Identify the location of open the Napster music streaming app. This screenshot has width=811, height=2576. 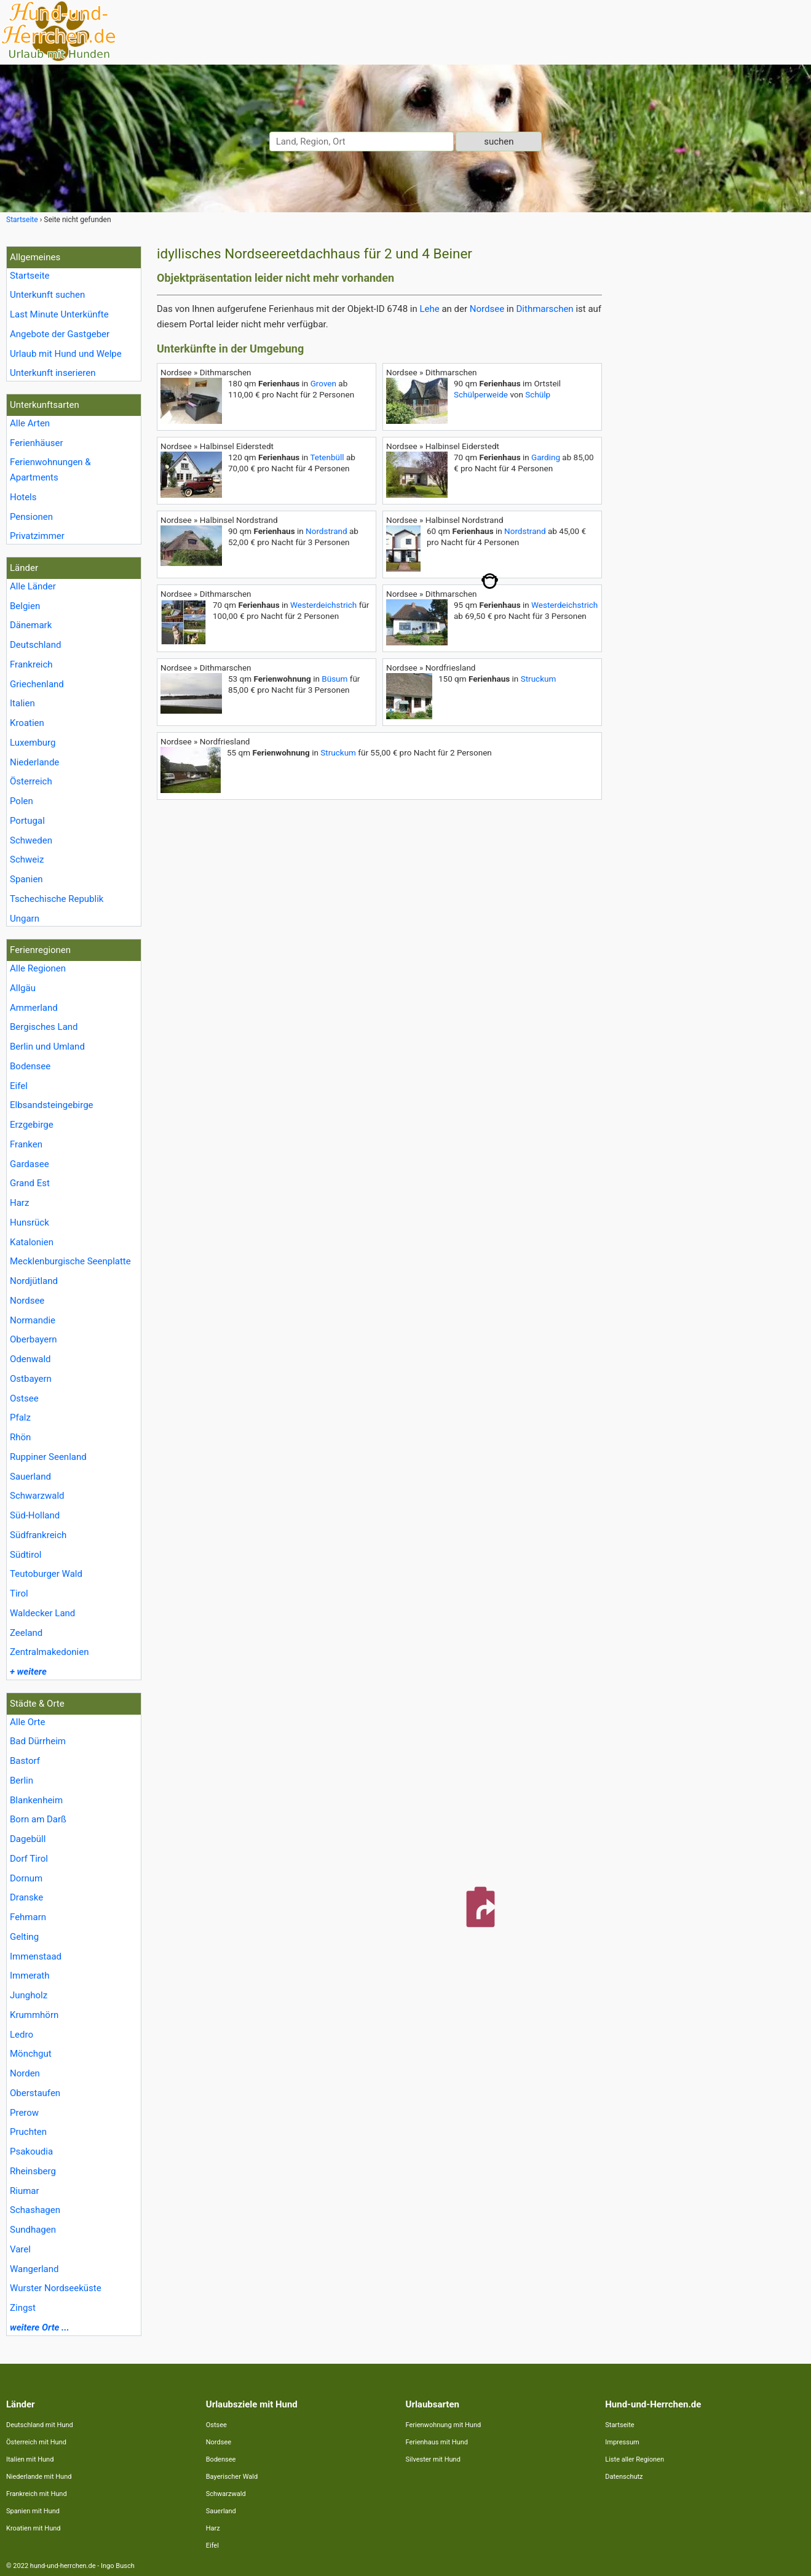
(489, 581).